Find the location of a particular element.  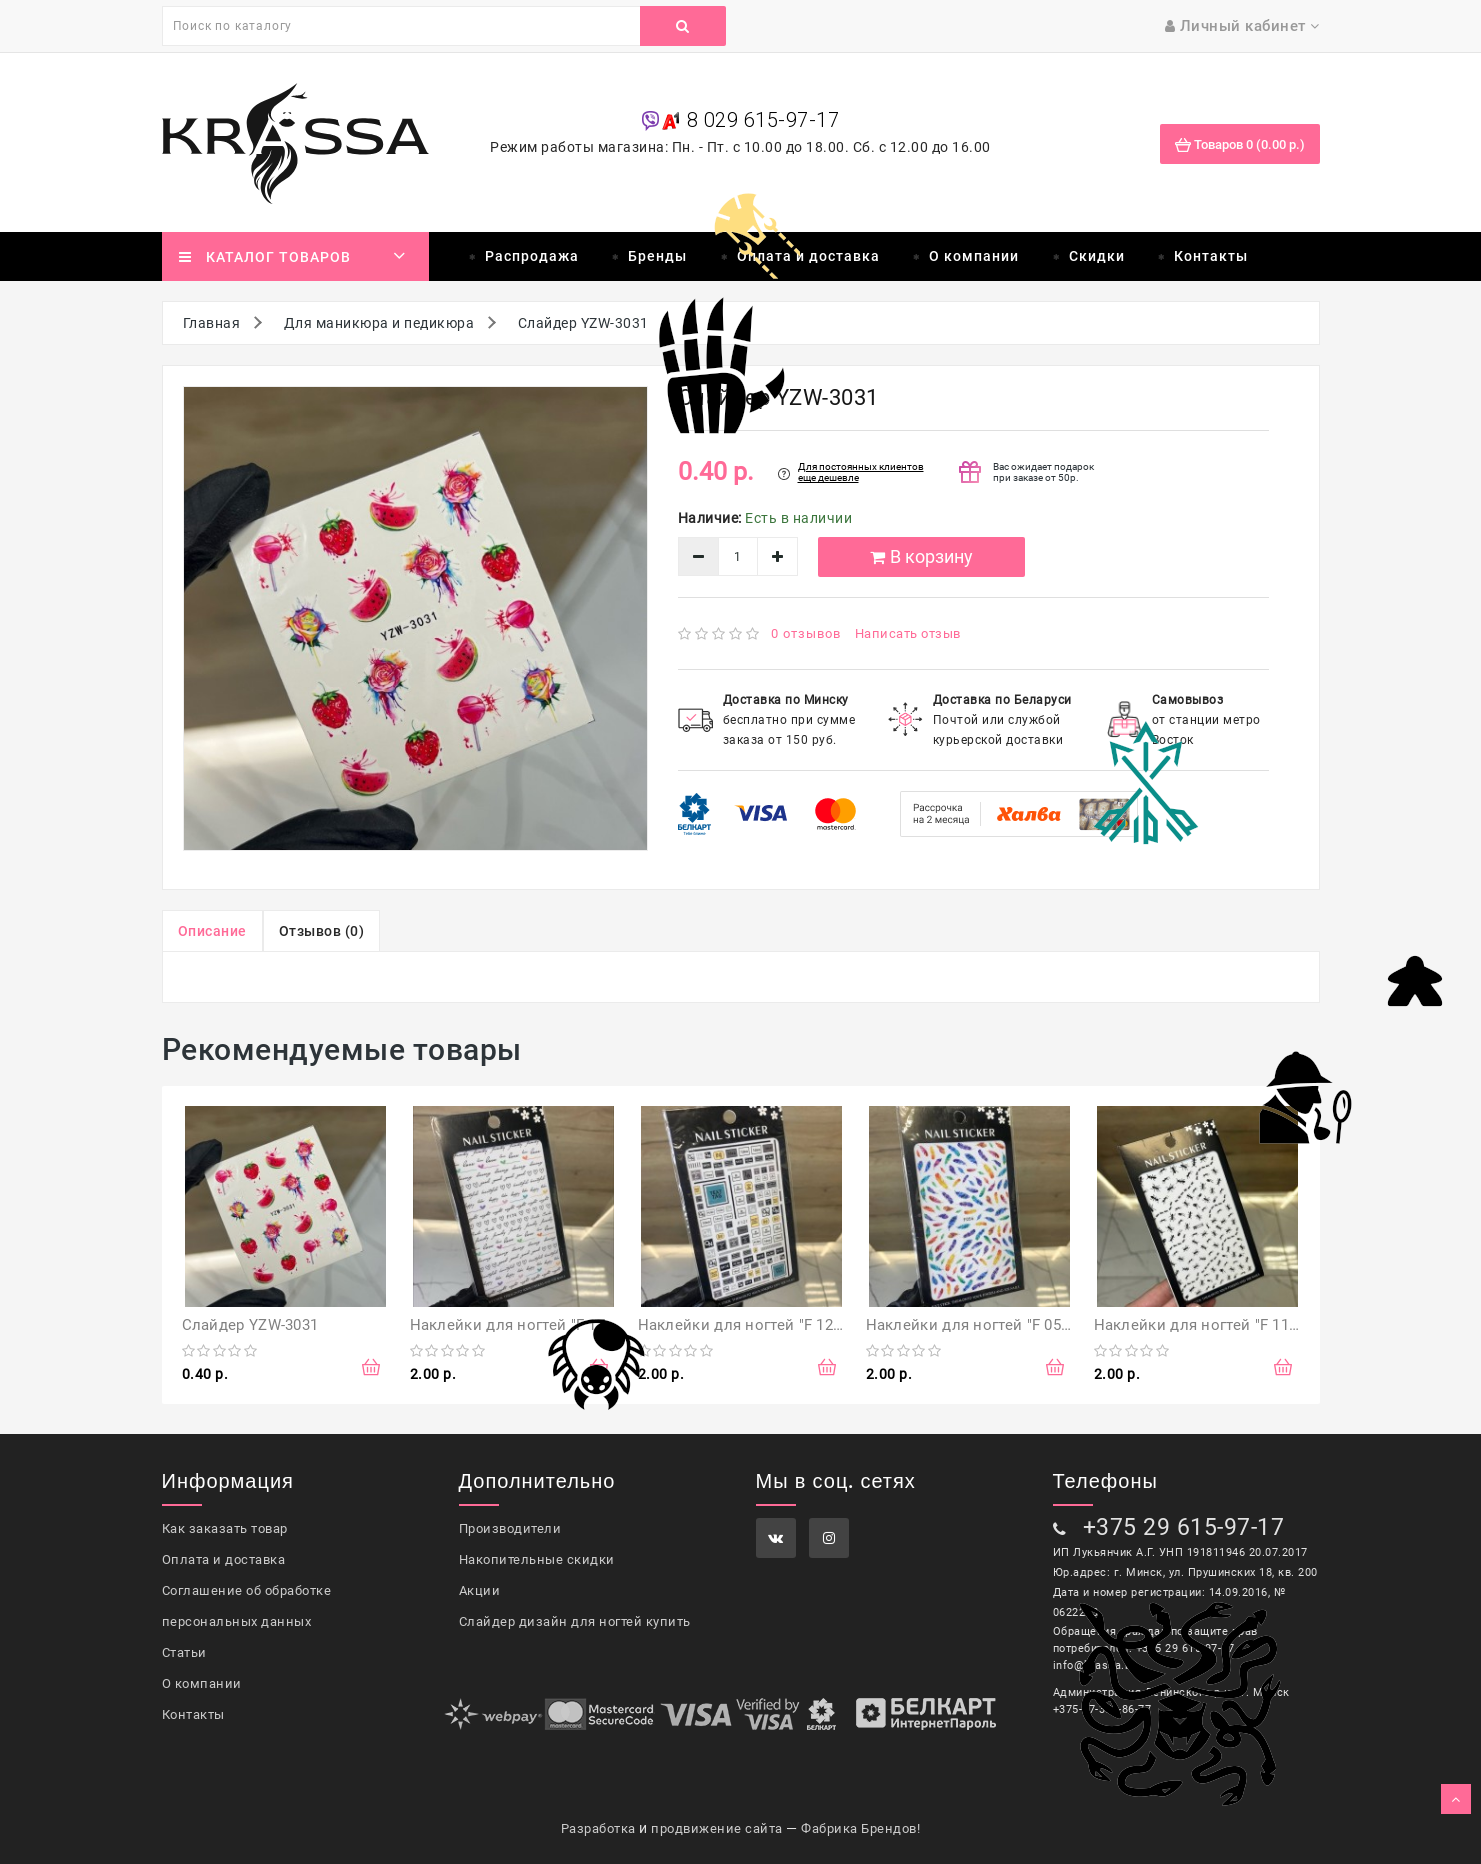

robotic or mechanical hand ability in a game is located at coordinates (715, 365).